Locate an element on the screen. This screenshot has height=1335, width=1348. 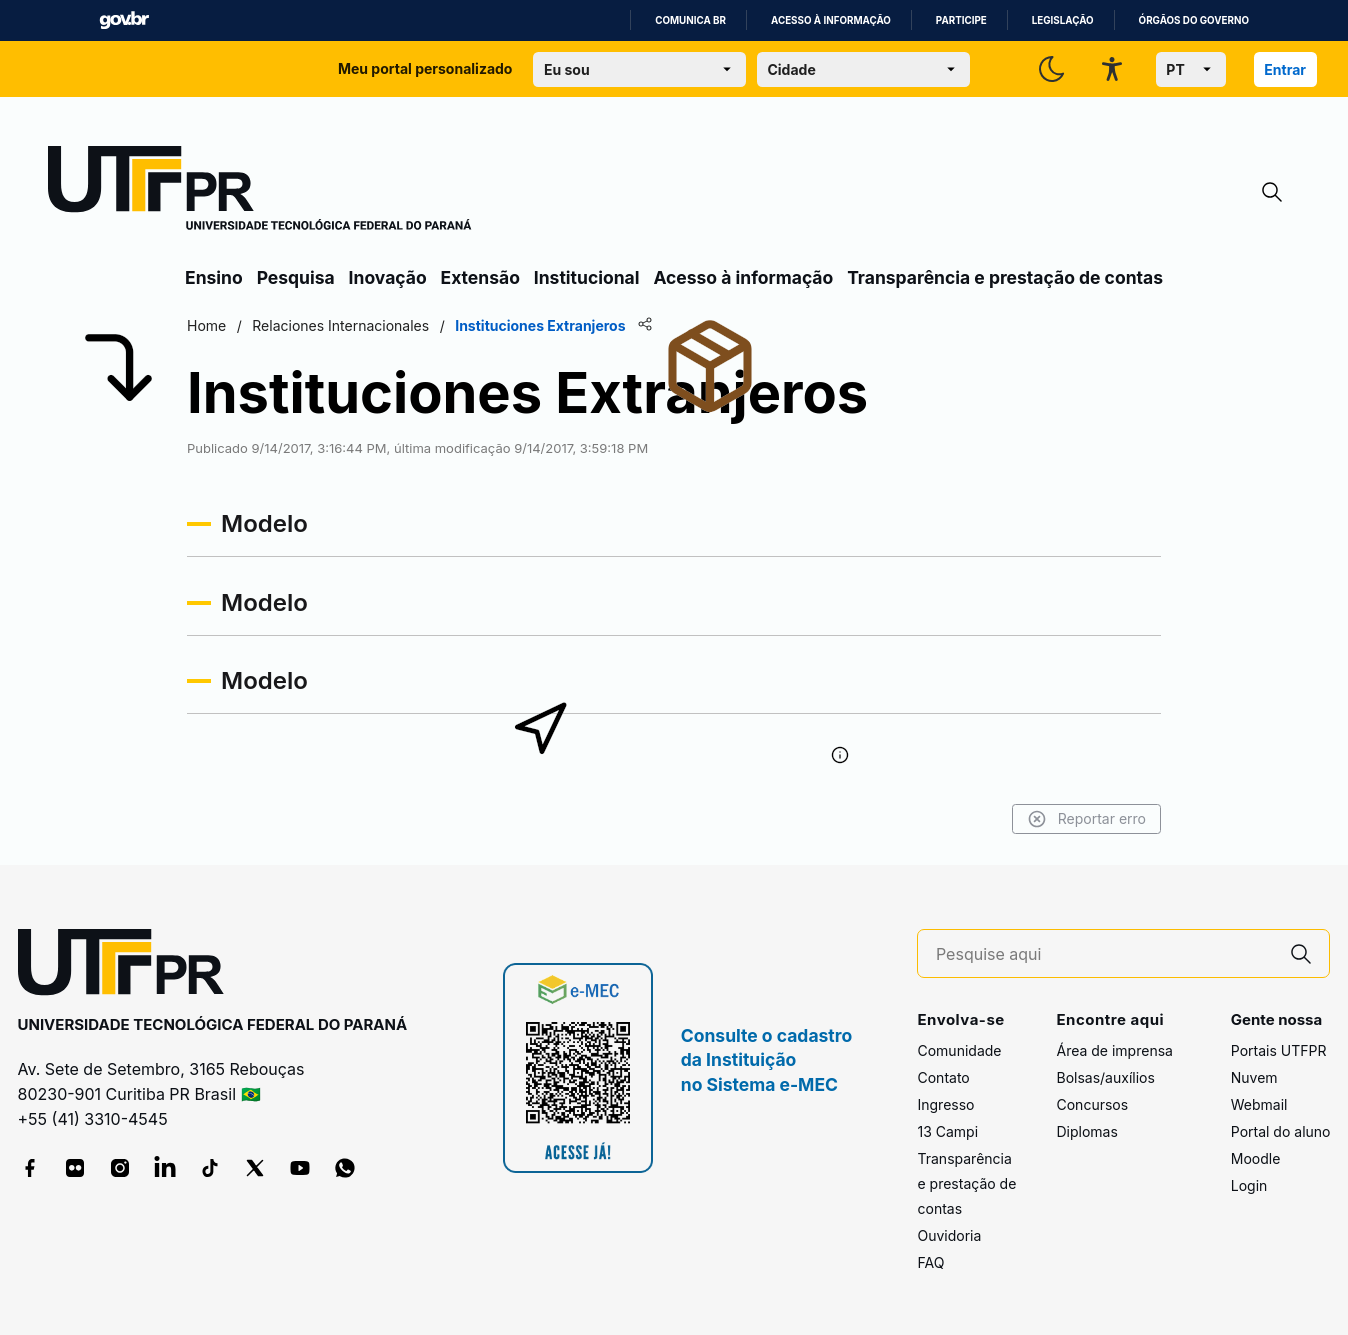
view more information or details is located at coordinates (840, 755).